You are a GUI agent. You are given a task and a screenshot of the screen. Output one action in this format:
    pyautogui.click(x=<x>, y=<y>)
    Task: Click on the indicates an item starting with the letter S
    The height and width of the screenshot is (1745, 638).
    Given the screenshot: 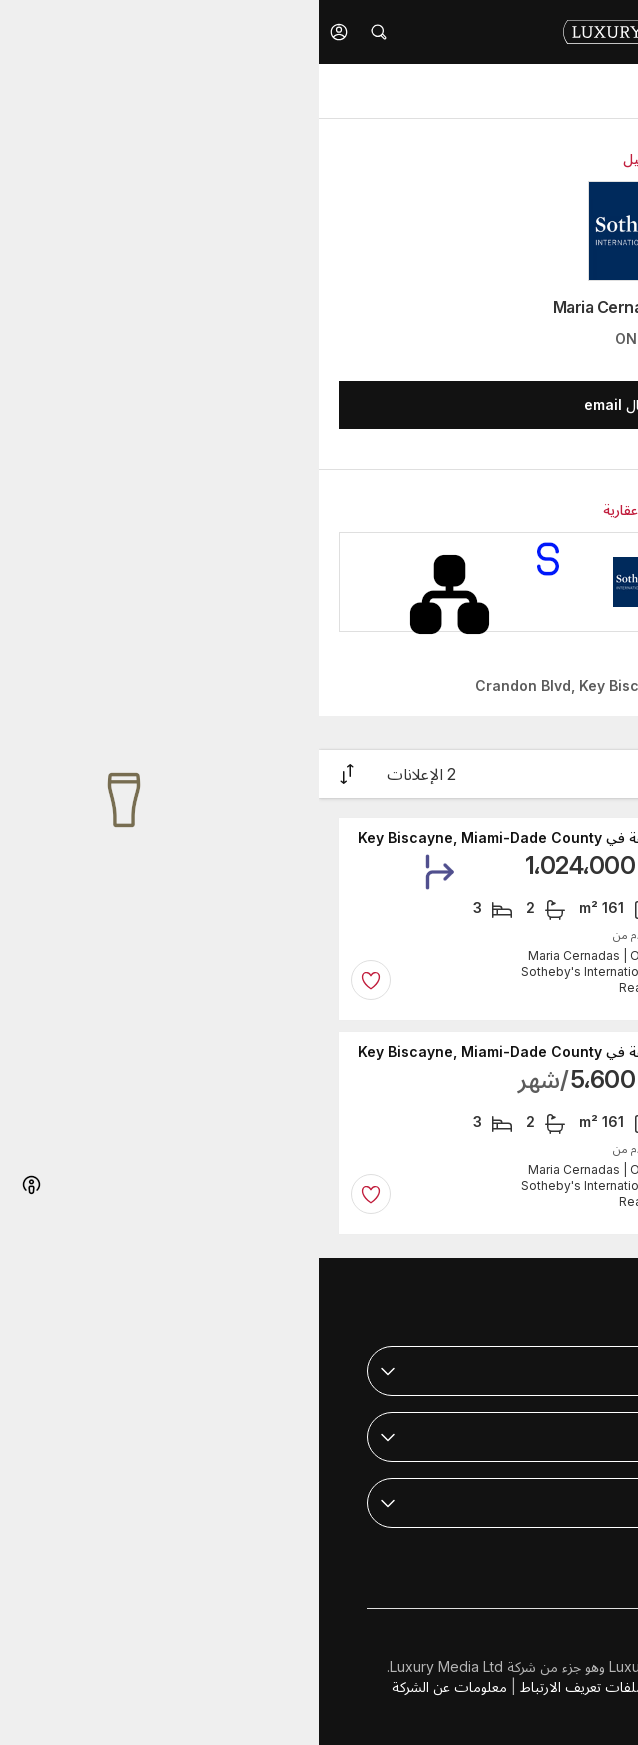 What is the action you would take?
    pyautogui.click(x=548, y=559)
    